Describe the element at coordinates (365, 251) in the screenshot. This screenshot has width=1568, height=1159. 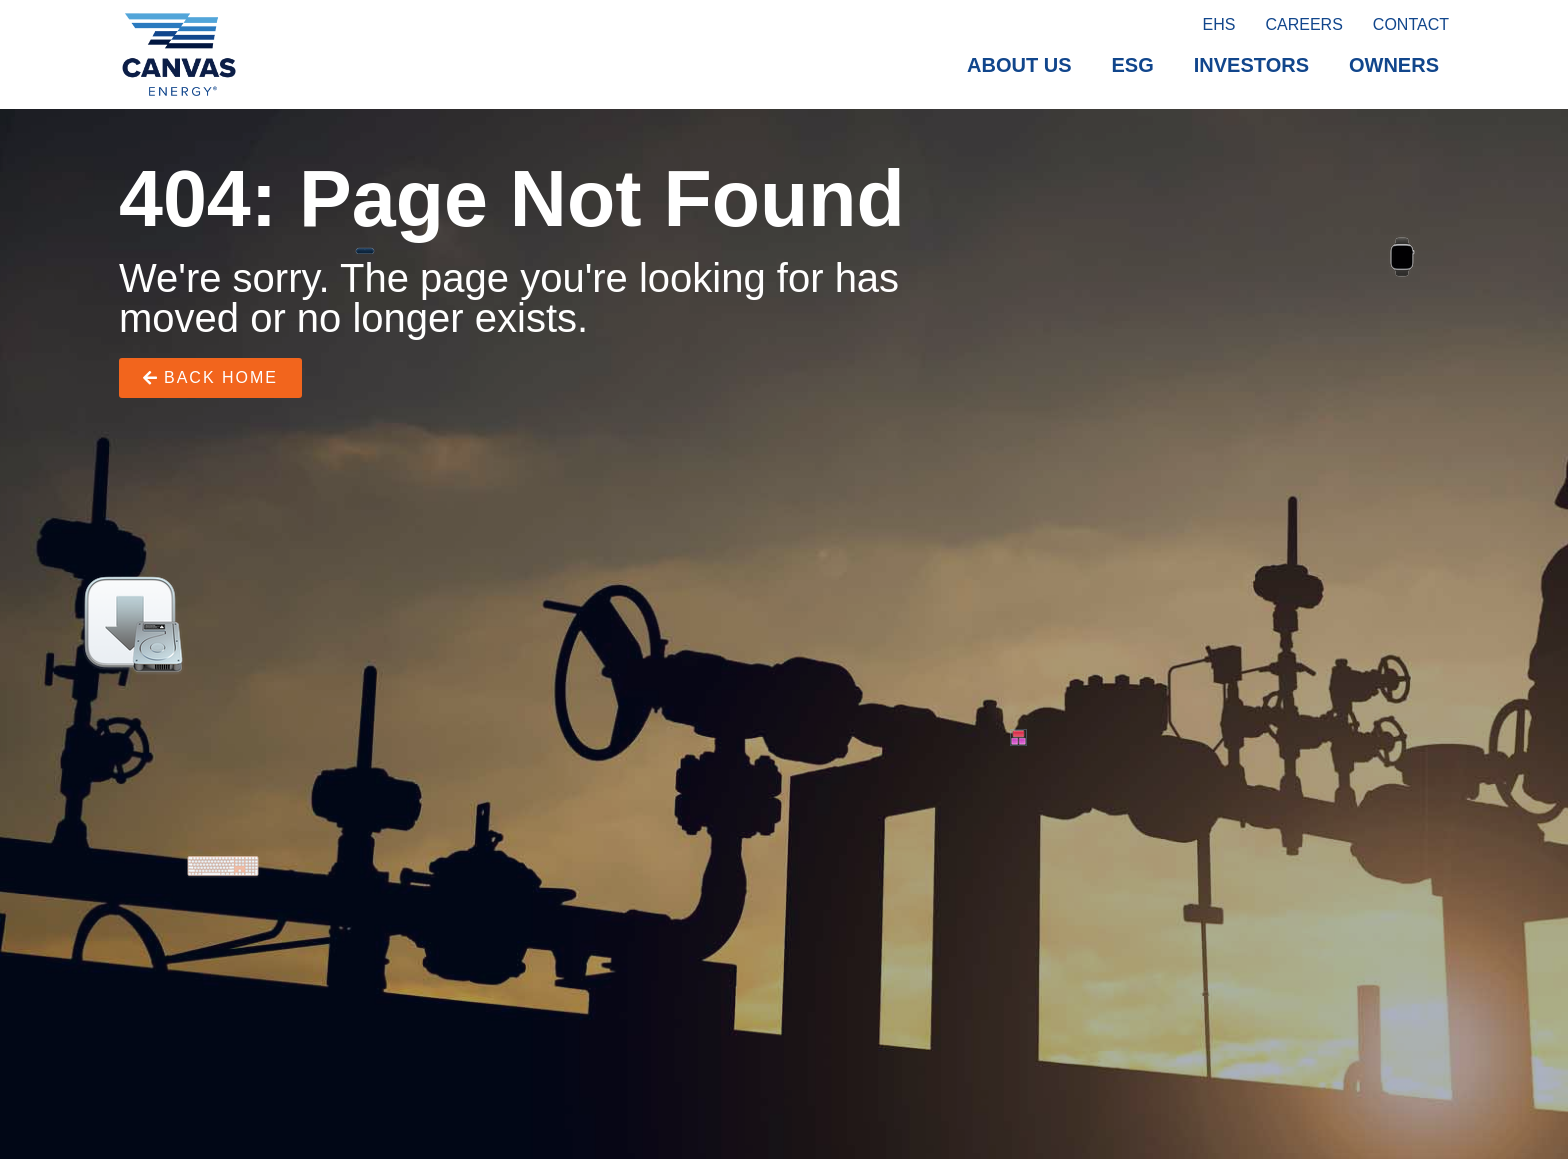
I see `connect to bluetooth speaker` at that location.